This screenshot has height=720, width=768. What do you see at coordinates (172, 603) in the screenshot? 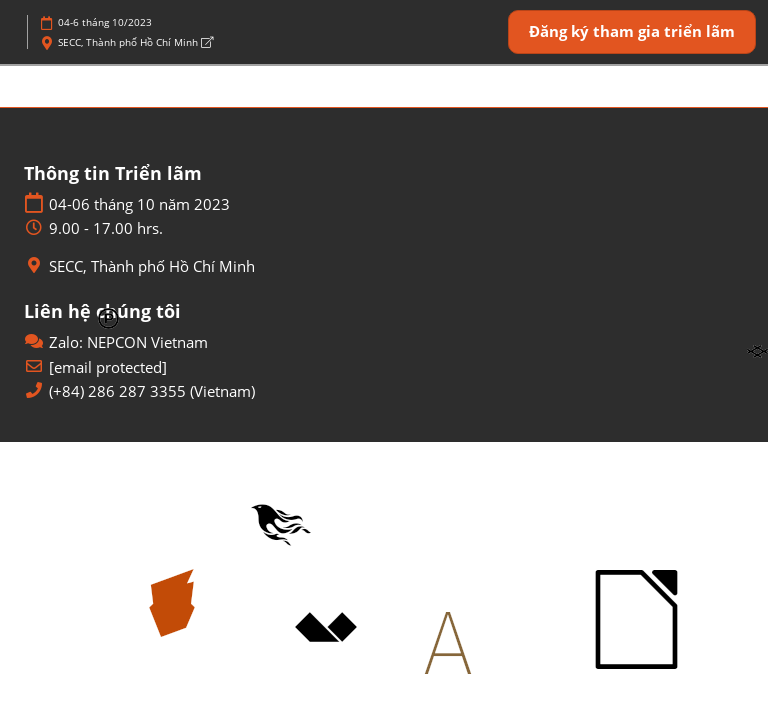
I see `visit BoardGameGeek website` at bounding box center [172, 603].